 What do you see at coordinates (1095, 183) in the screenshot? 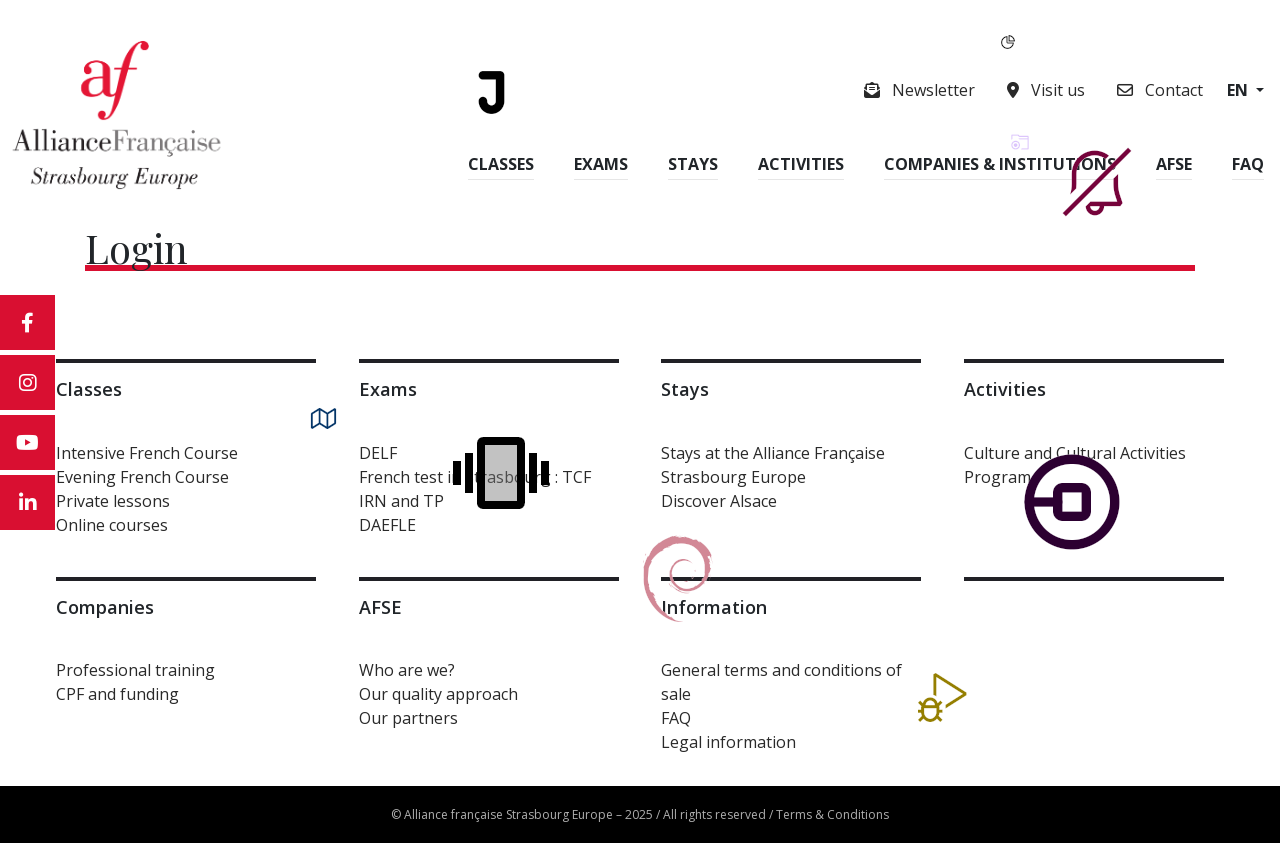
I see `mute notifications` at bounding box center [1095, 183].